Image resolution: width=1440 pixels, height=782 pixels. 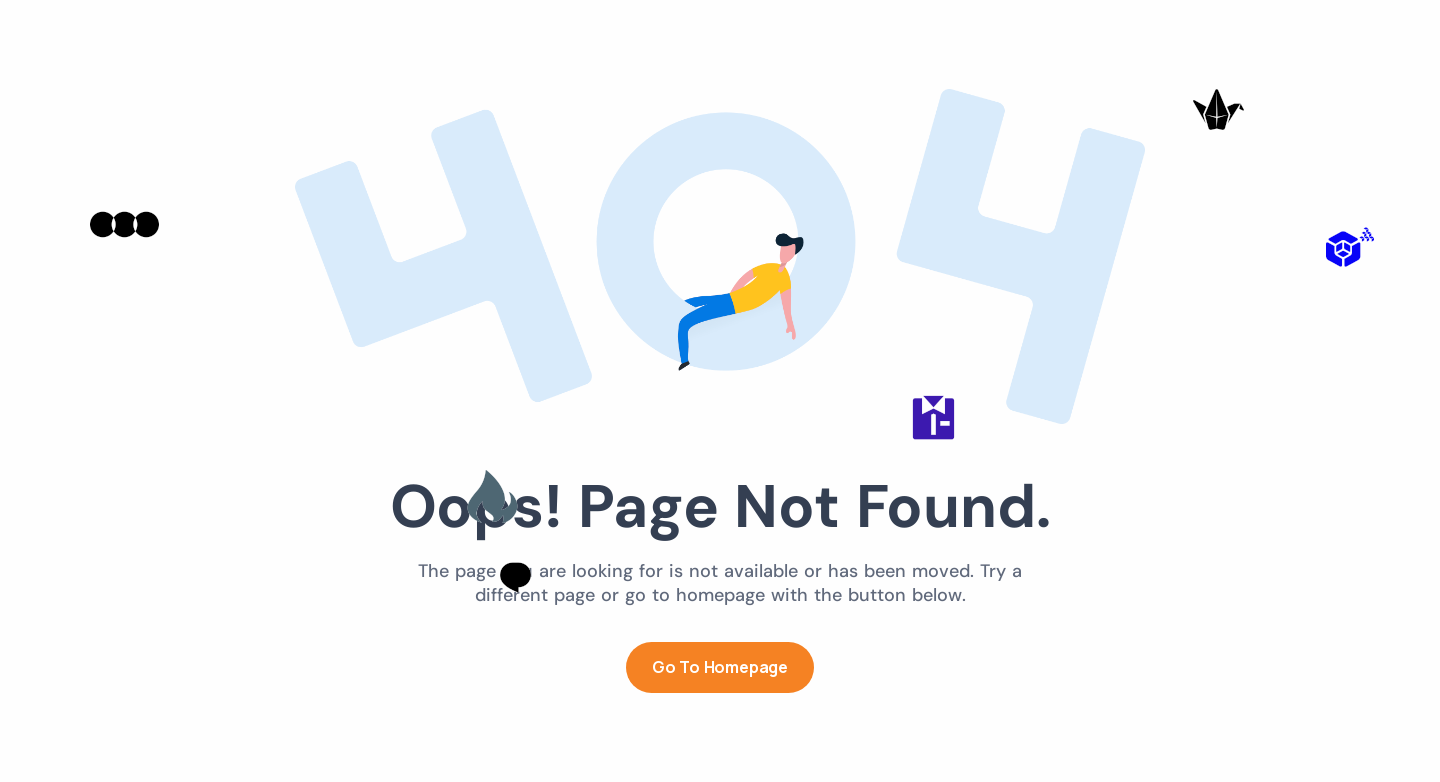 I want to click on open chat or messaging, so click(x=515, y=576).